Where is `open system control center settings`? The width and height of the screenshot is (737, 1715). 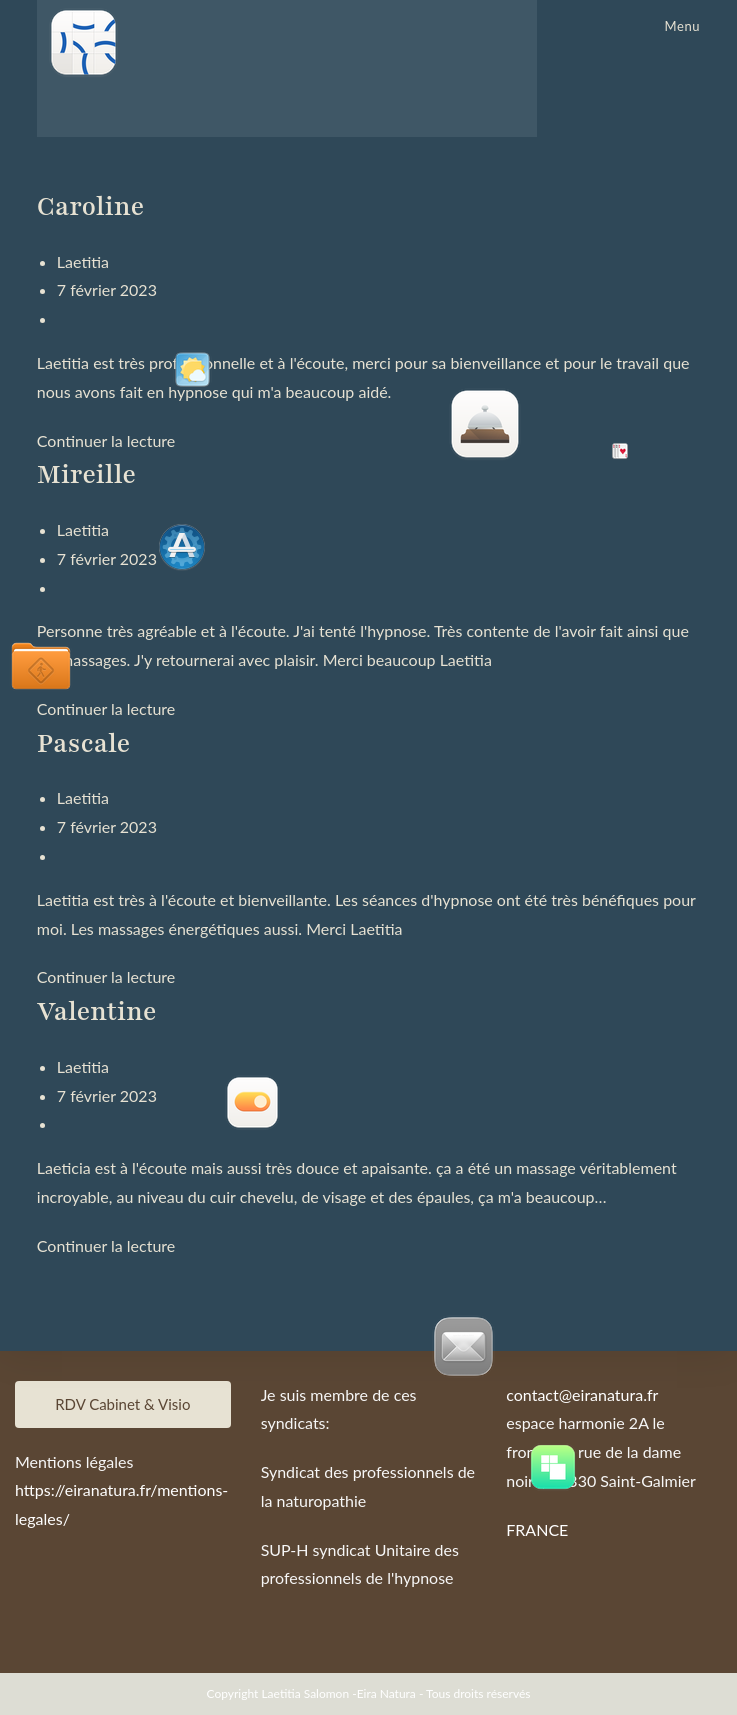
open system control center settings is located at coordinates (252, 1102).